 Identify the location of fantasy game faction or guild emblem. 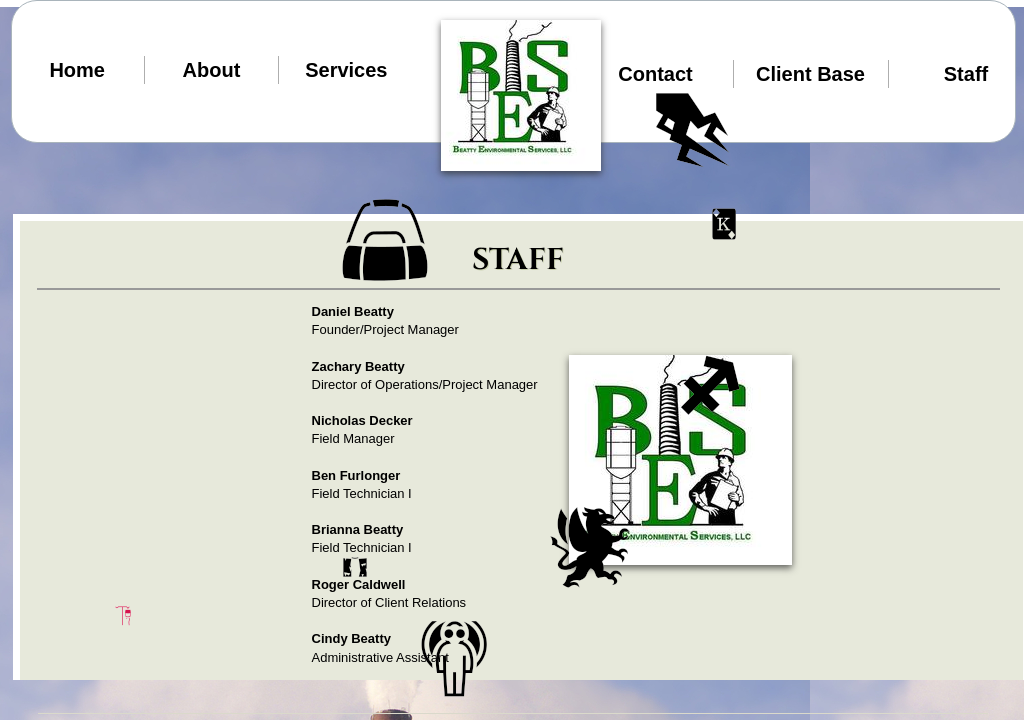
(590, 547).